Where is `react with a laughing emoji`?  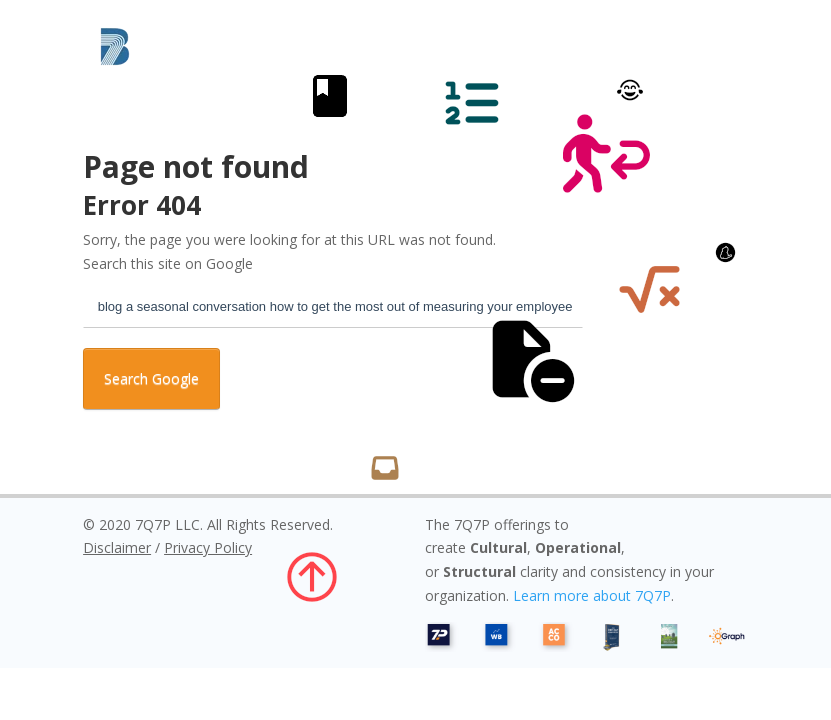
react with a laughing emoji is located at coordinates (630, 90).